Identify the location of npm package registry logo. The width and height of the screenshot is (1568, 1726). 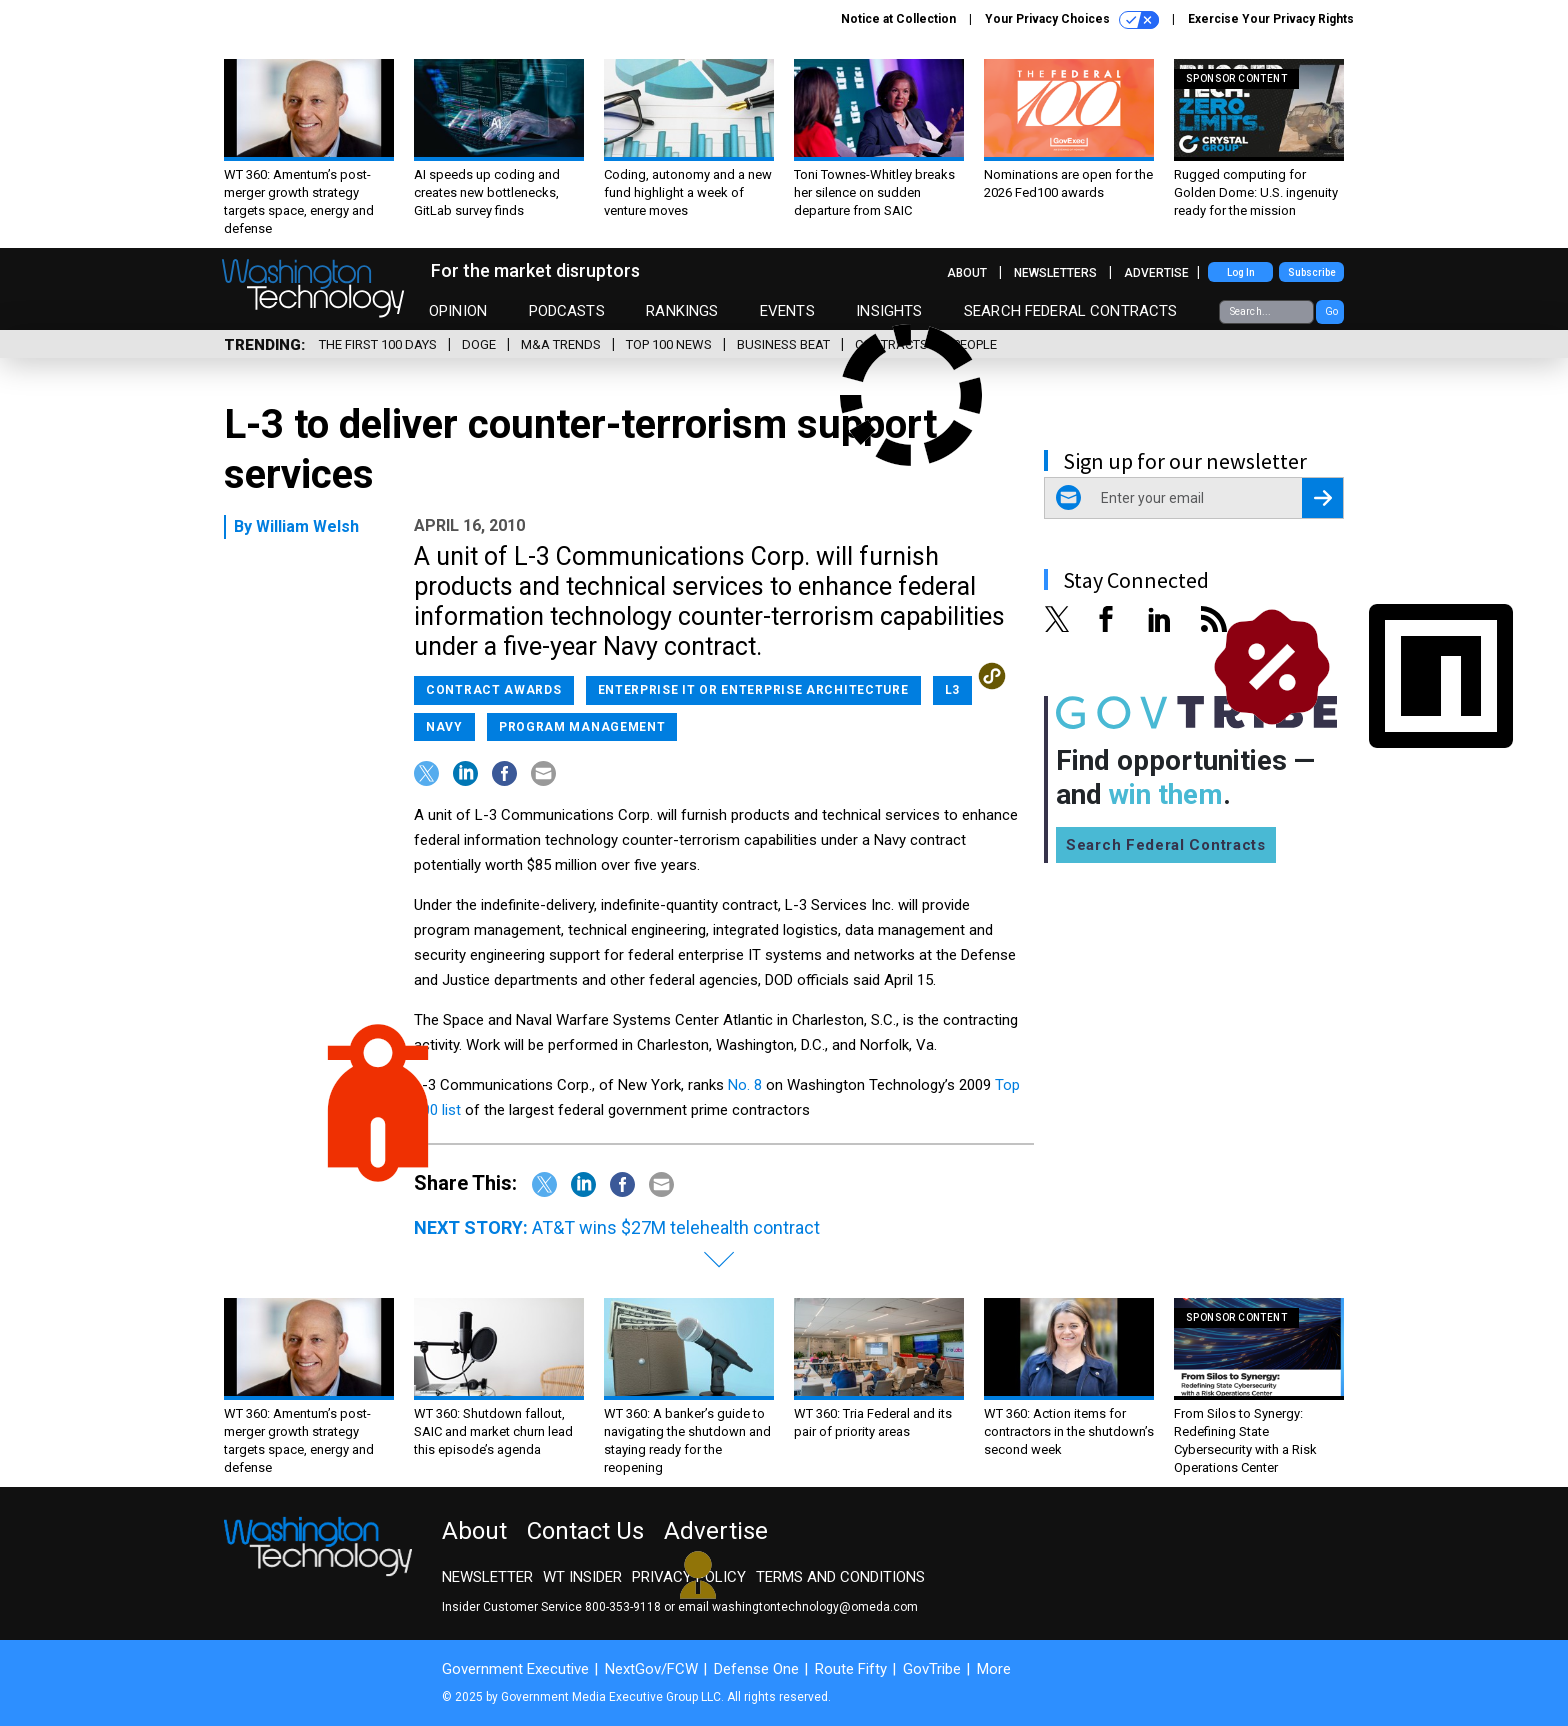
(1441, 676).